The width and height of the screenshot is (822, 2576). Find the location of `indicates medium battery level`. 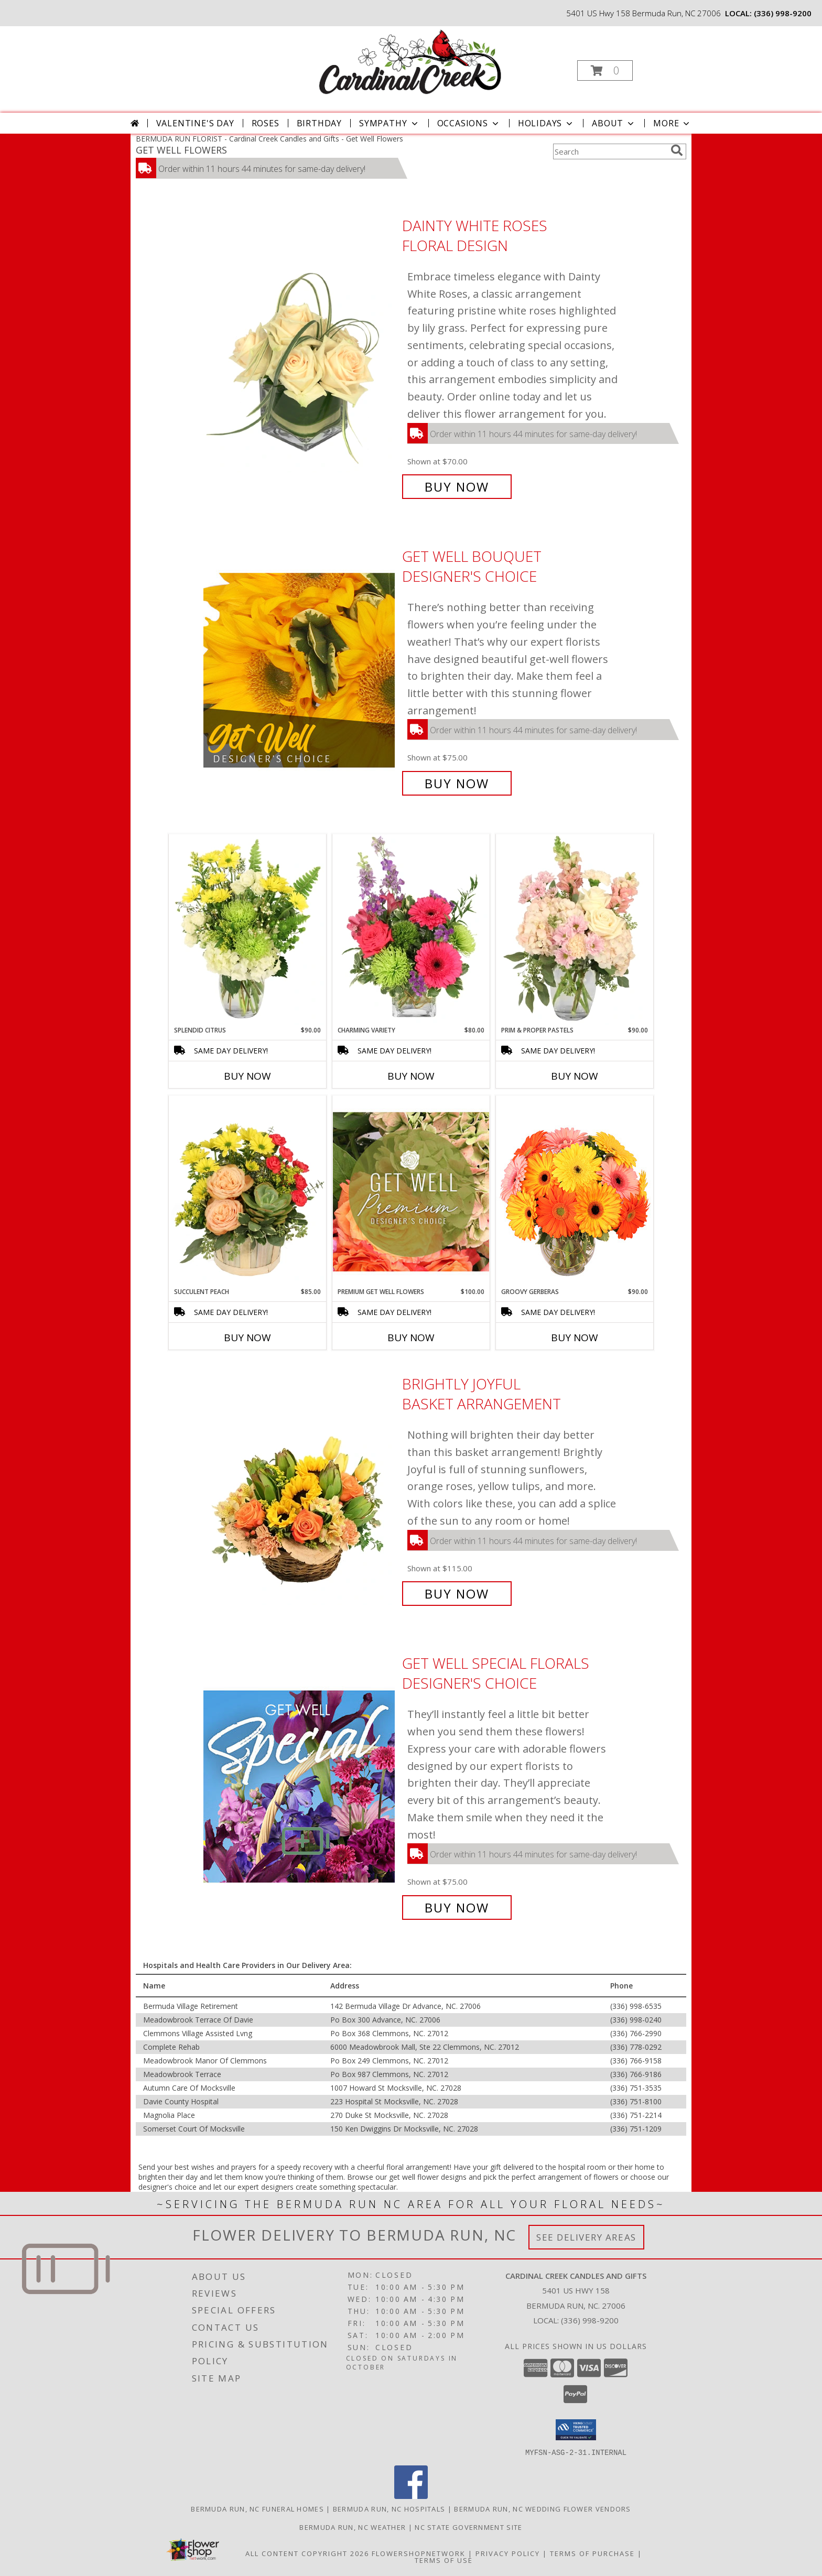

indicates medium battery level is located at coordinates (64, 2269).